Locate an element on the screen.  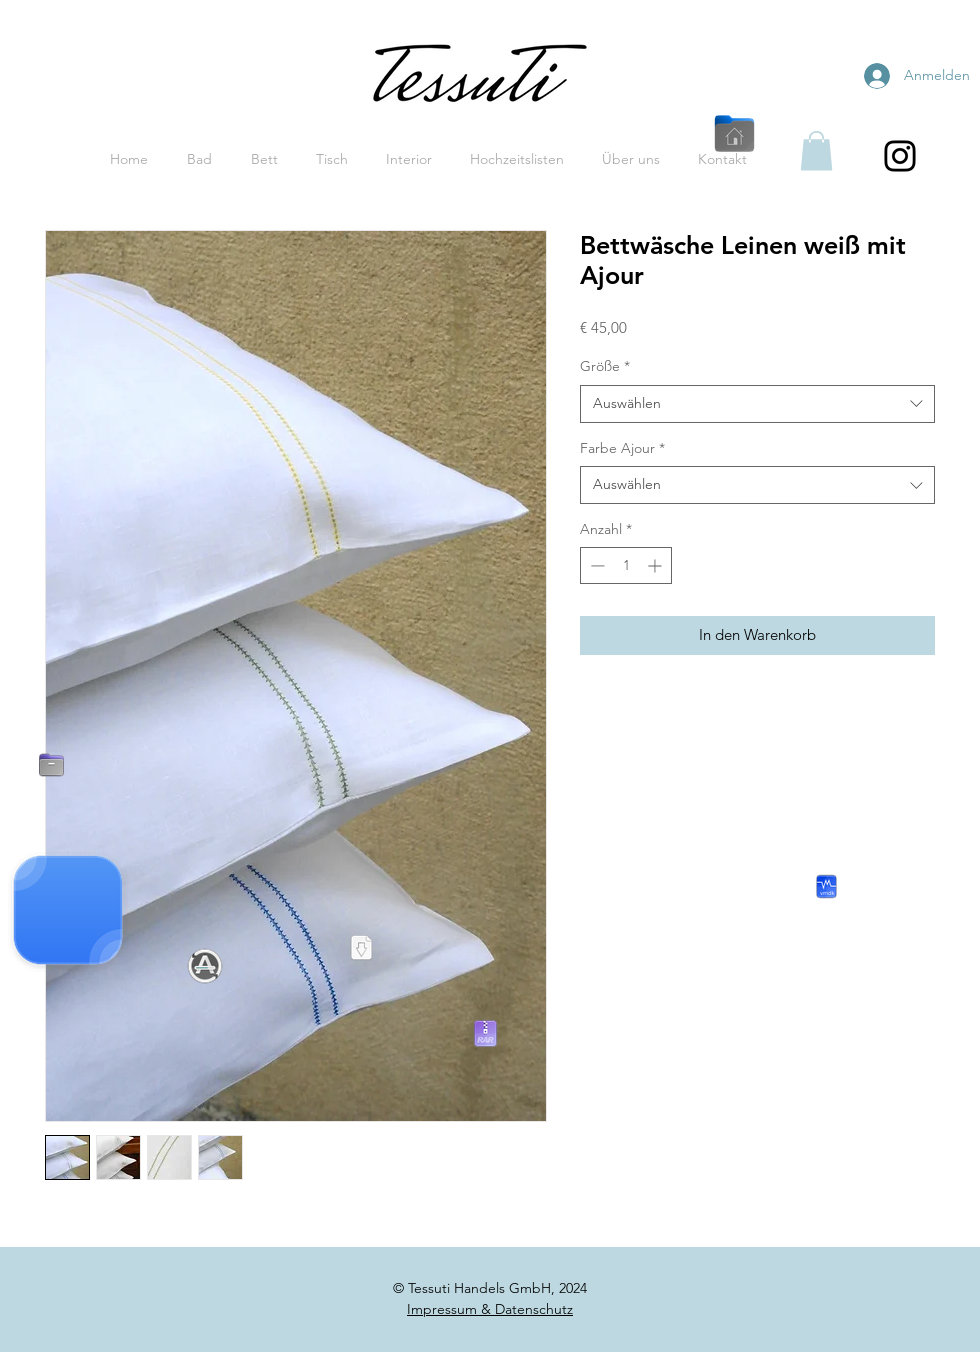
configure hot corners behavior is located at coordinates (68, 912).